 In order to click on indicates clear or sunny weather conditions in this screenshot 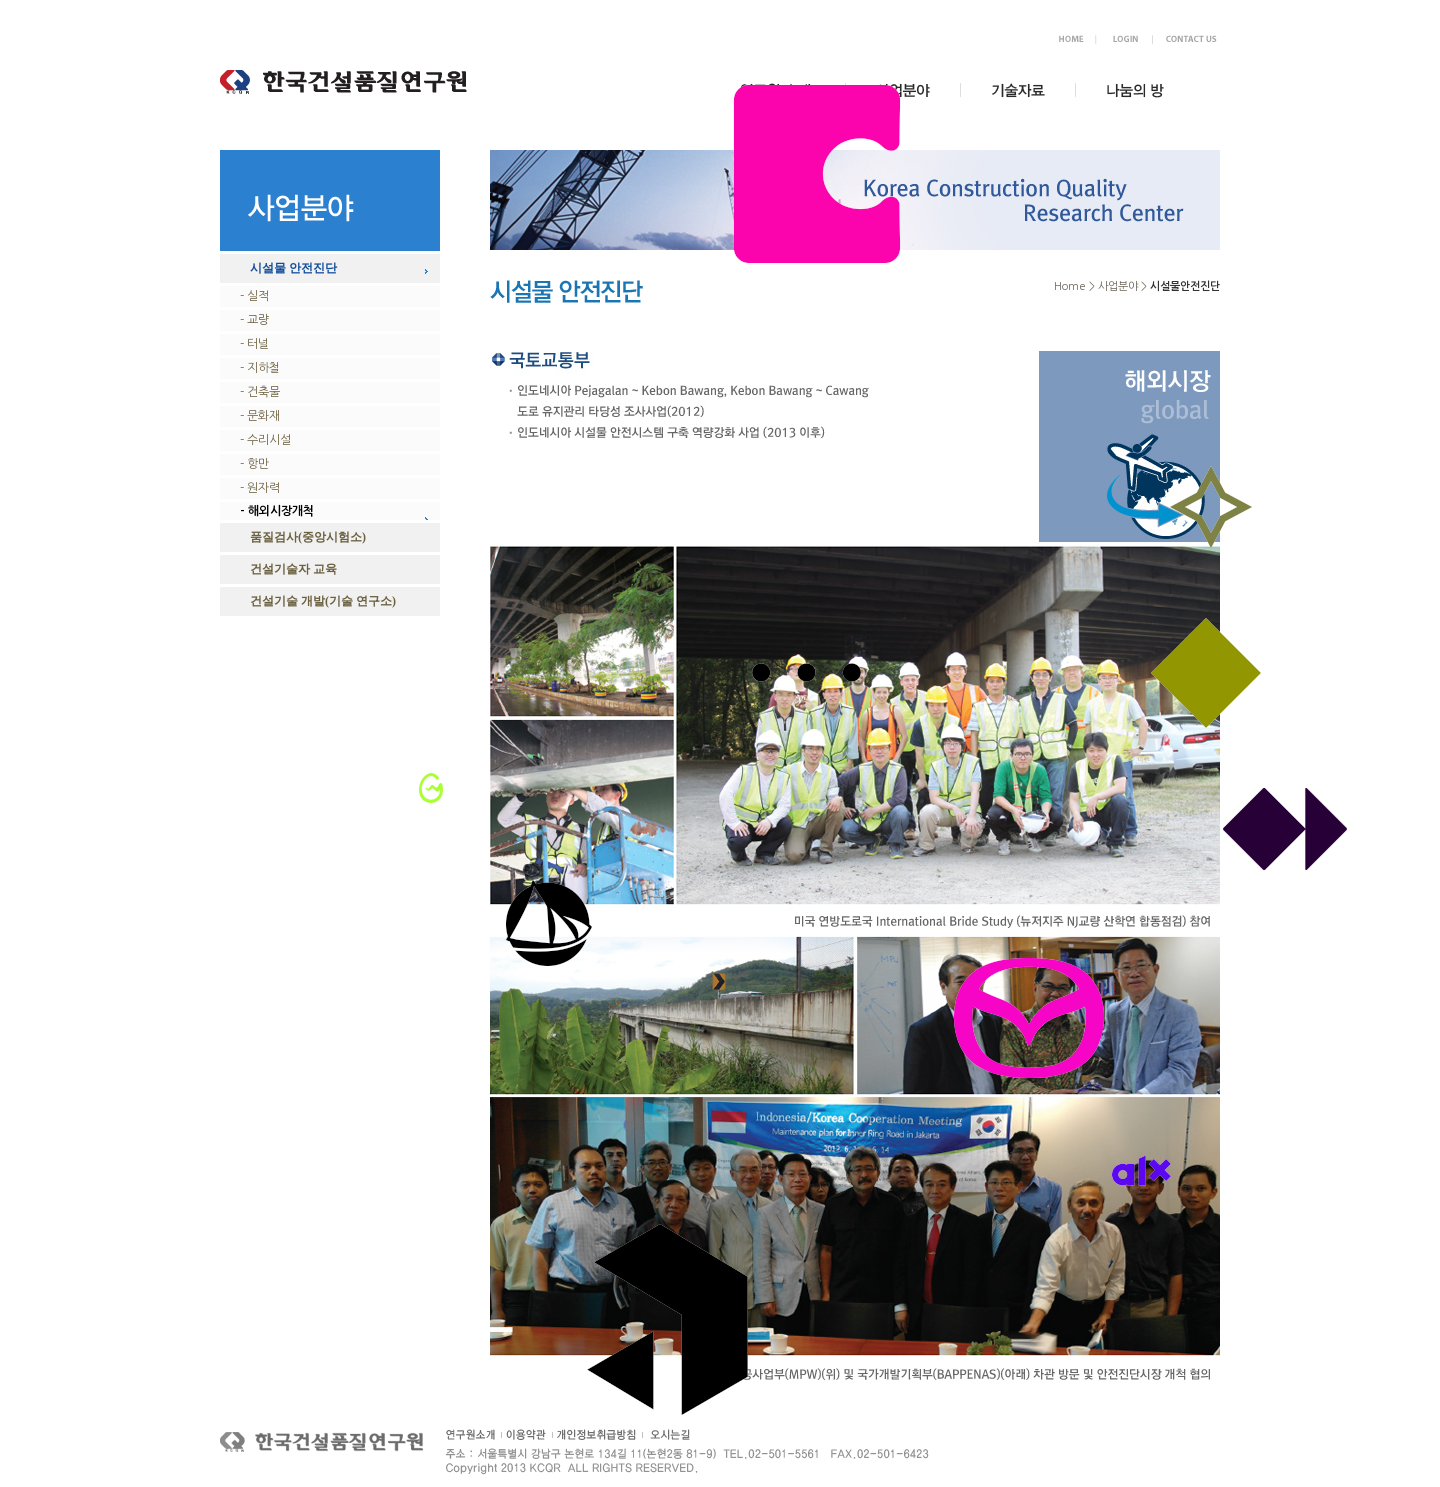, I will do `click(1211, 507)`.